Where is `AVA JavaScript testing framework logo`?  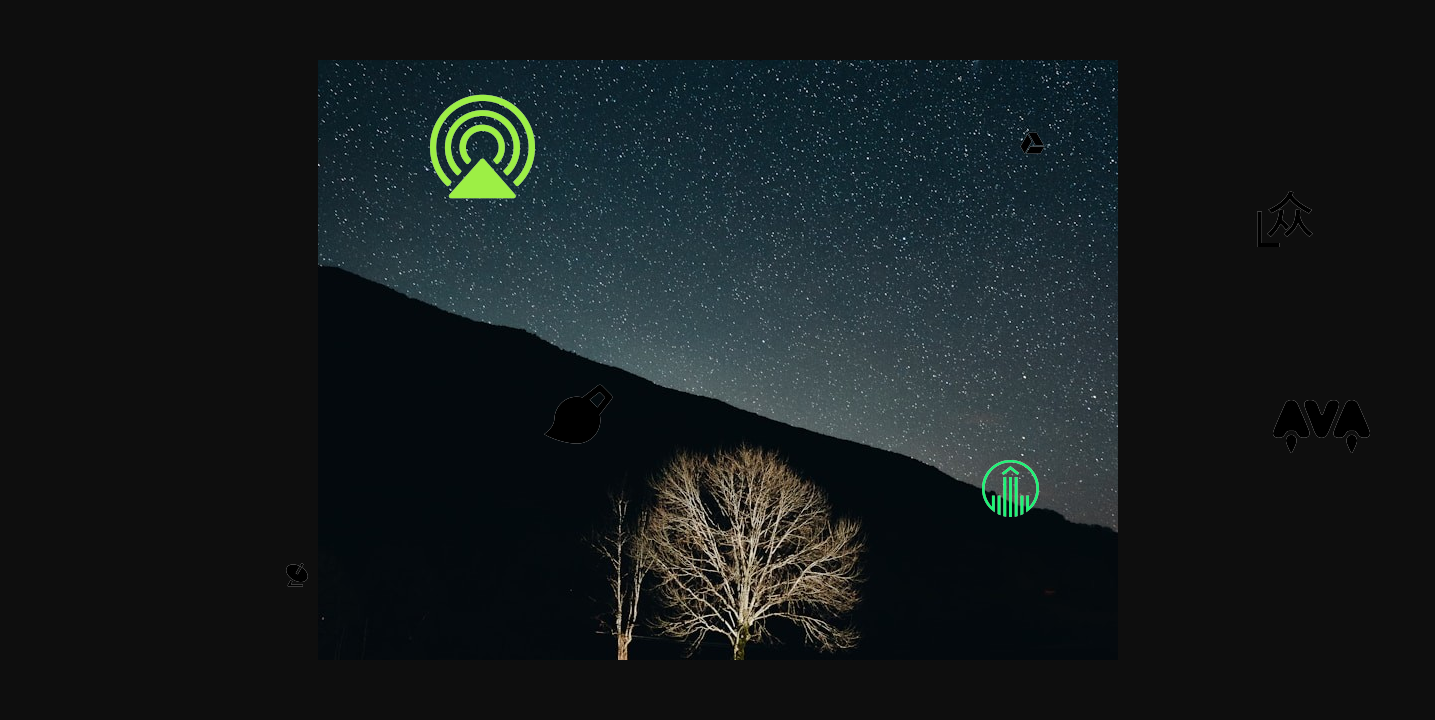
AVA JavaScript testing framework logo is located at coordinates (1321, 426).